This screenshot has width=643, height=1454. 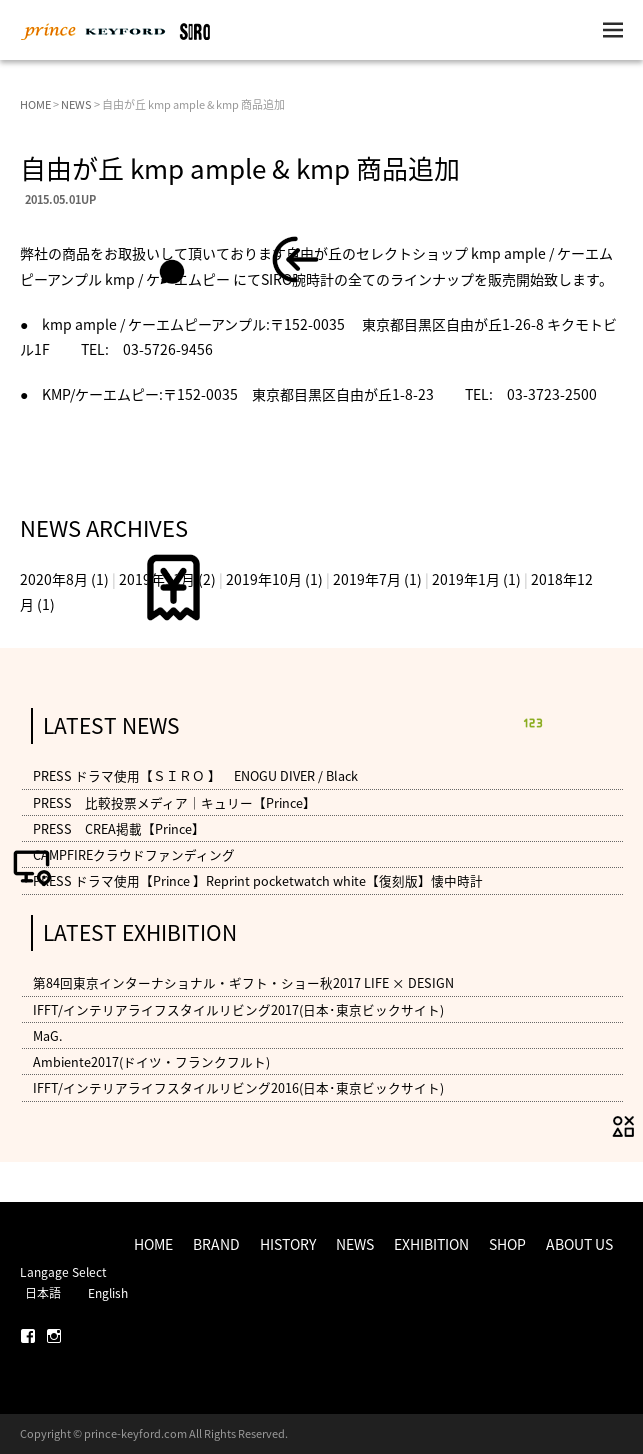 What do you see at coordinates (533, 723) in the screenshot?
I see `switch to numeric input mode` at bounding box center [533, 723].